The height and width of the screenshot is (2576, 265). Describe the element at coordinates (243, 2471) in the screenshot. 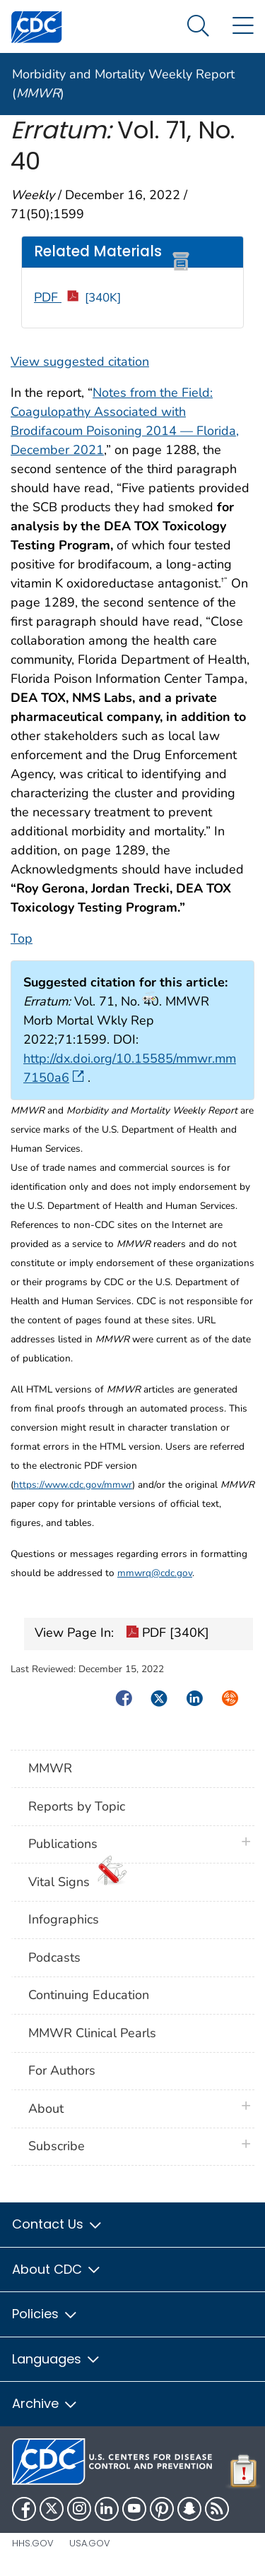

I see `indicates a task is due or overdue` at that location.